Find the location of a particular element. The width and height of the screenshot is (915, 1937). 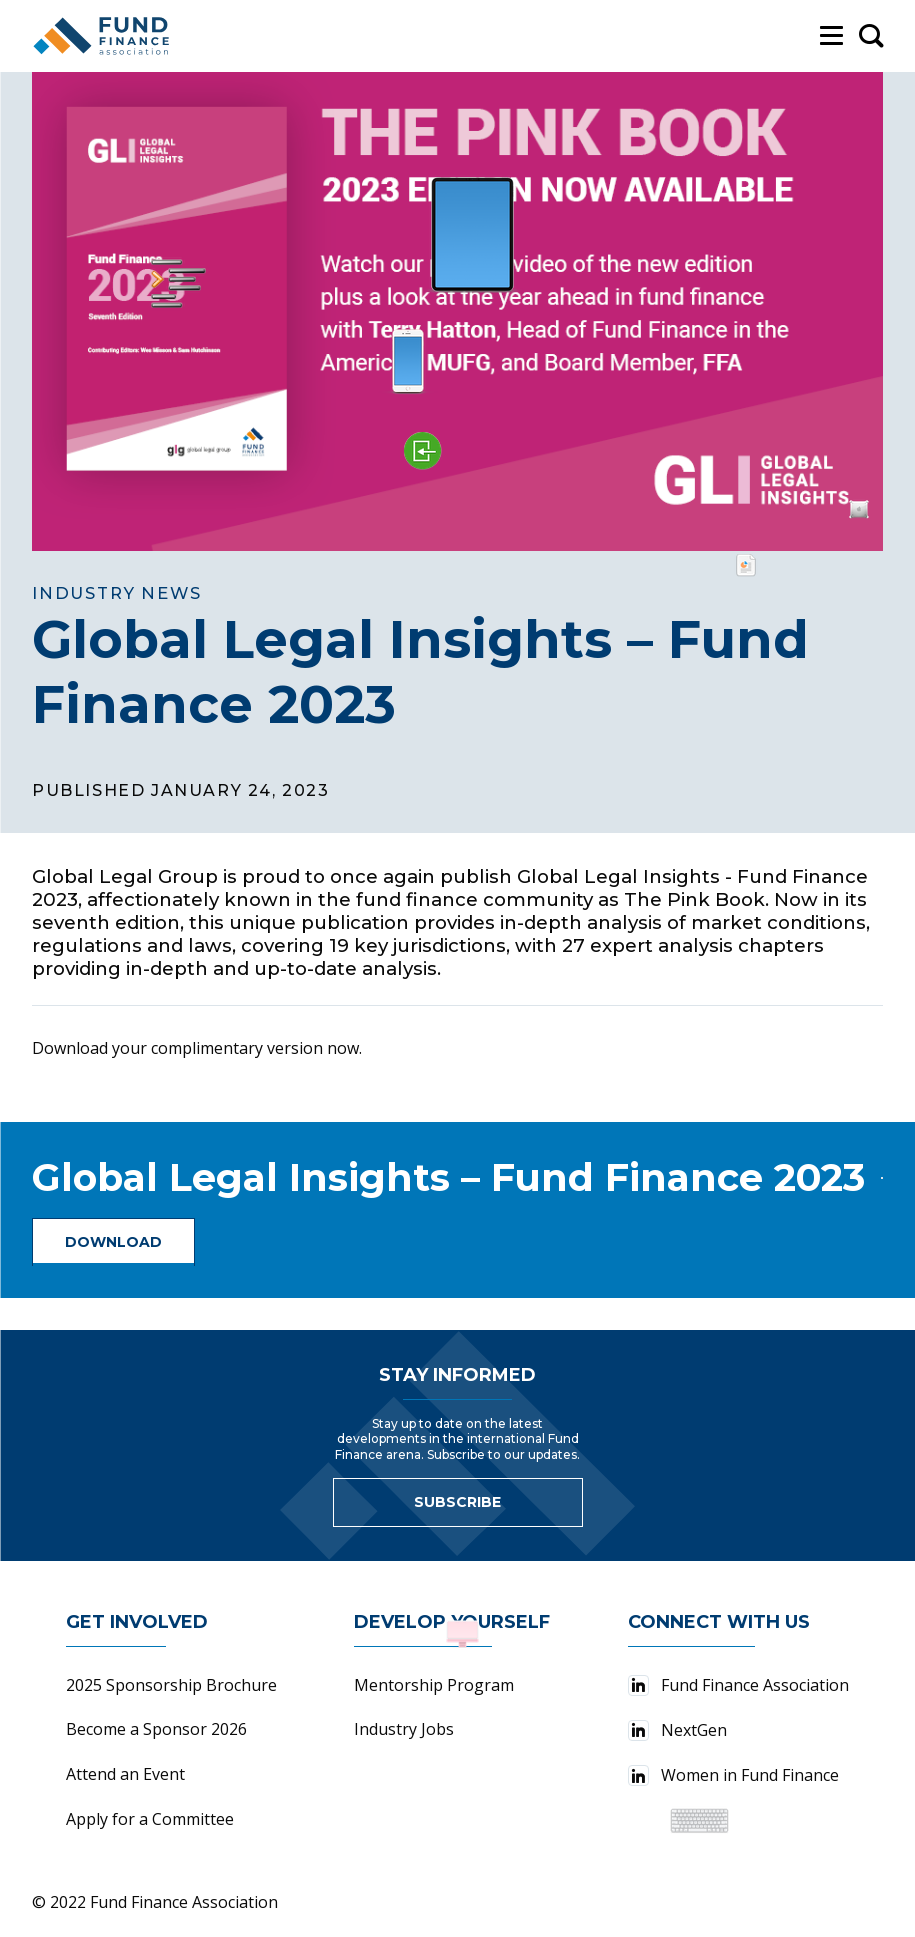

iPad Pro device in connected devices list is located at coordinates (472, 235).